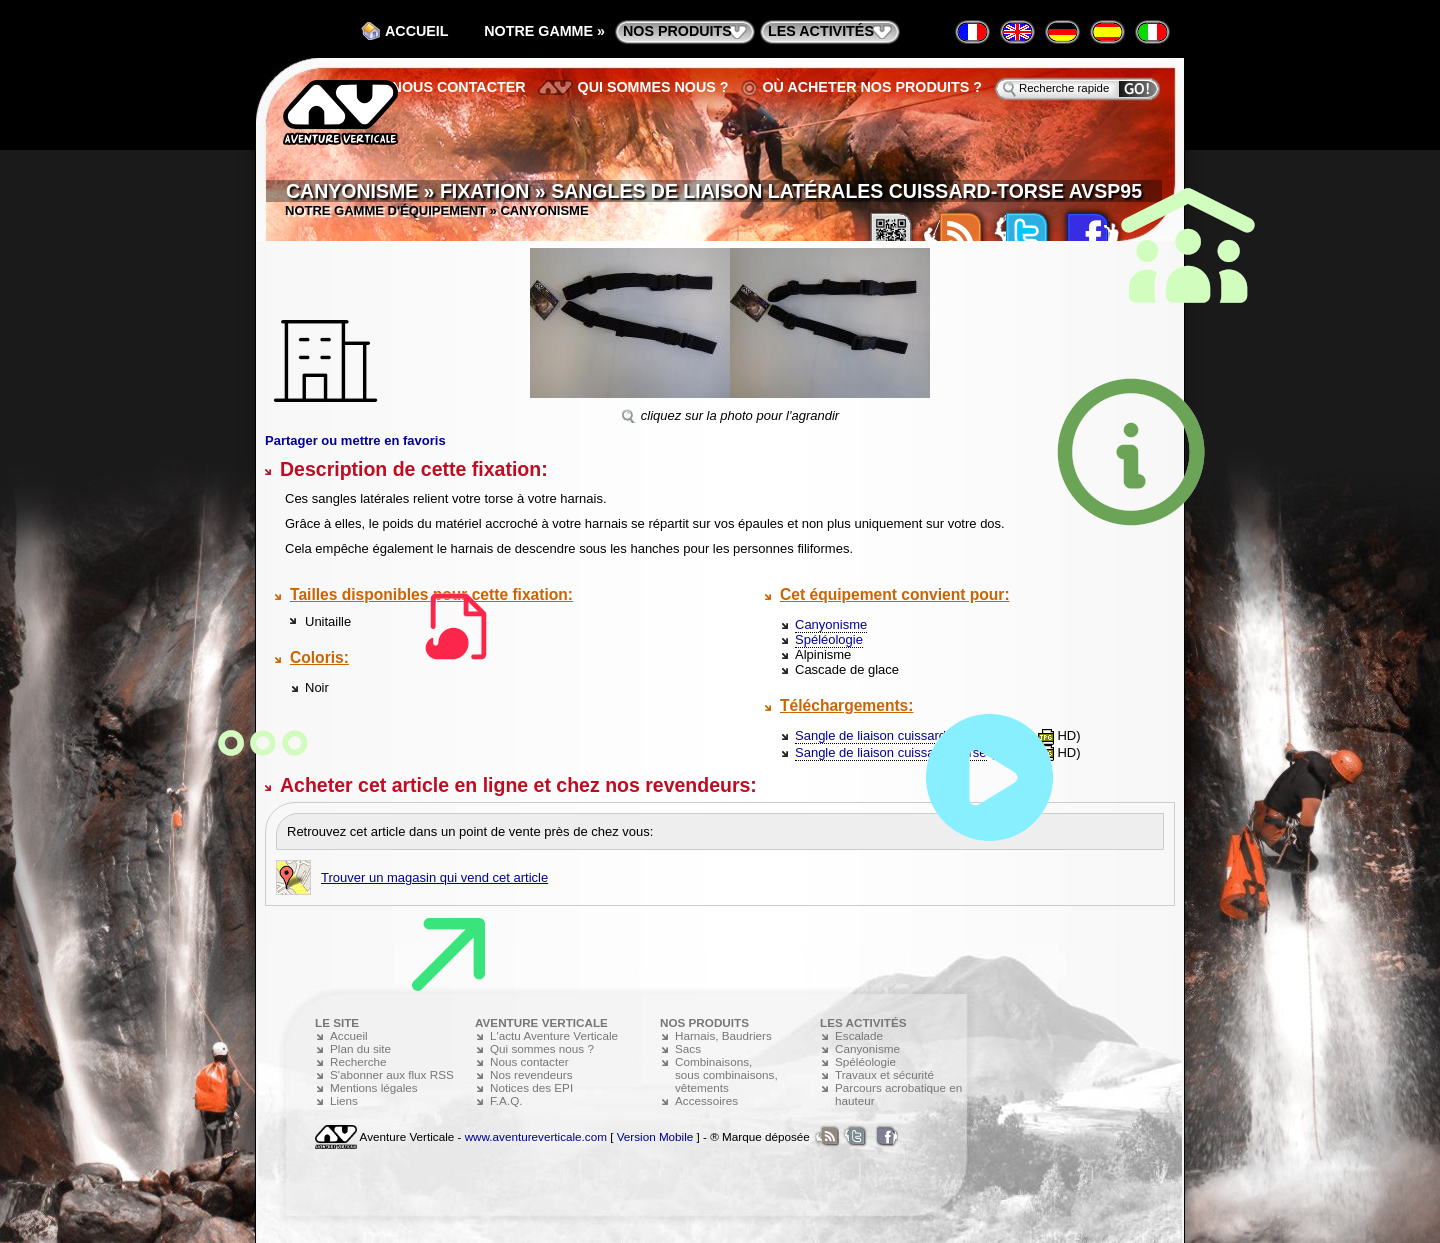 Image resolution: width=1440 pixels, height=1243 pixels. What do you see at coordinates (989, 777) in the screenshot?
I see `play media or video content` at bounding box center [989, 777].